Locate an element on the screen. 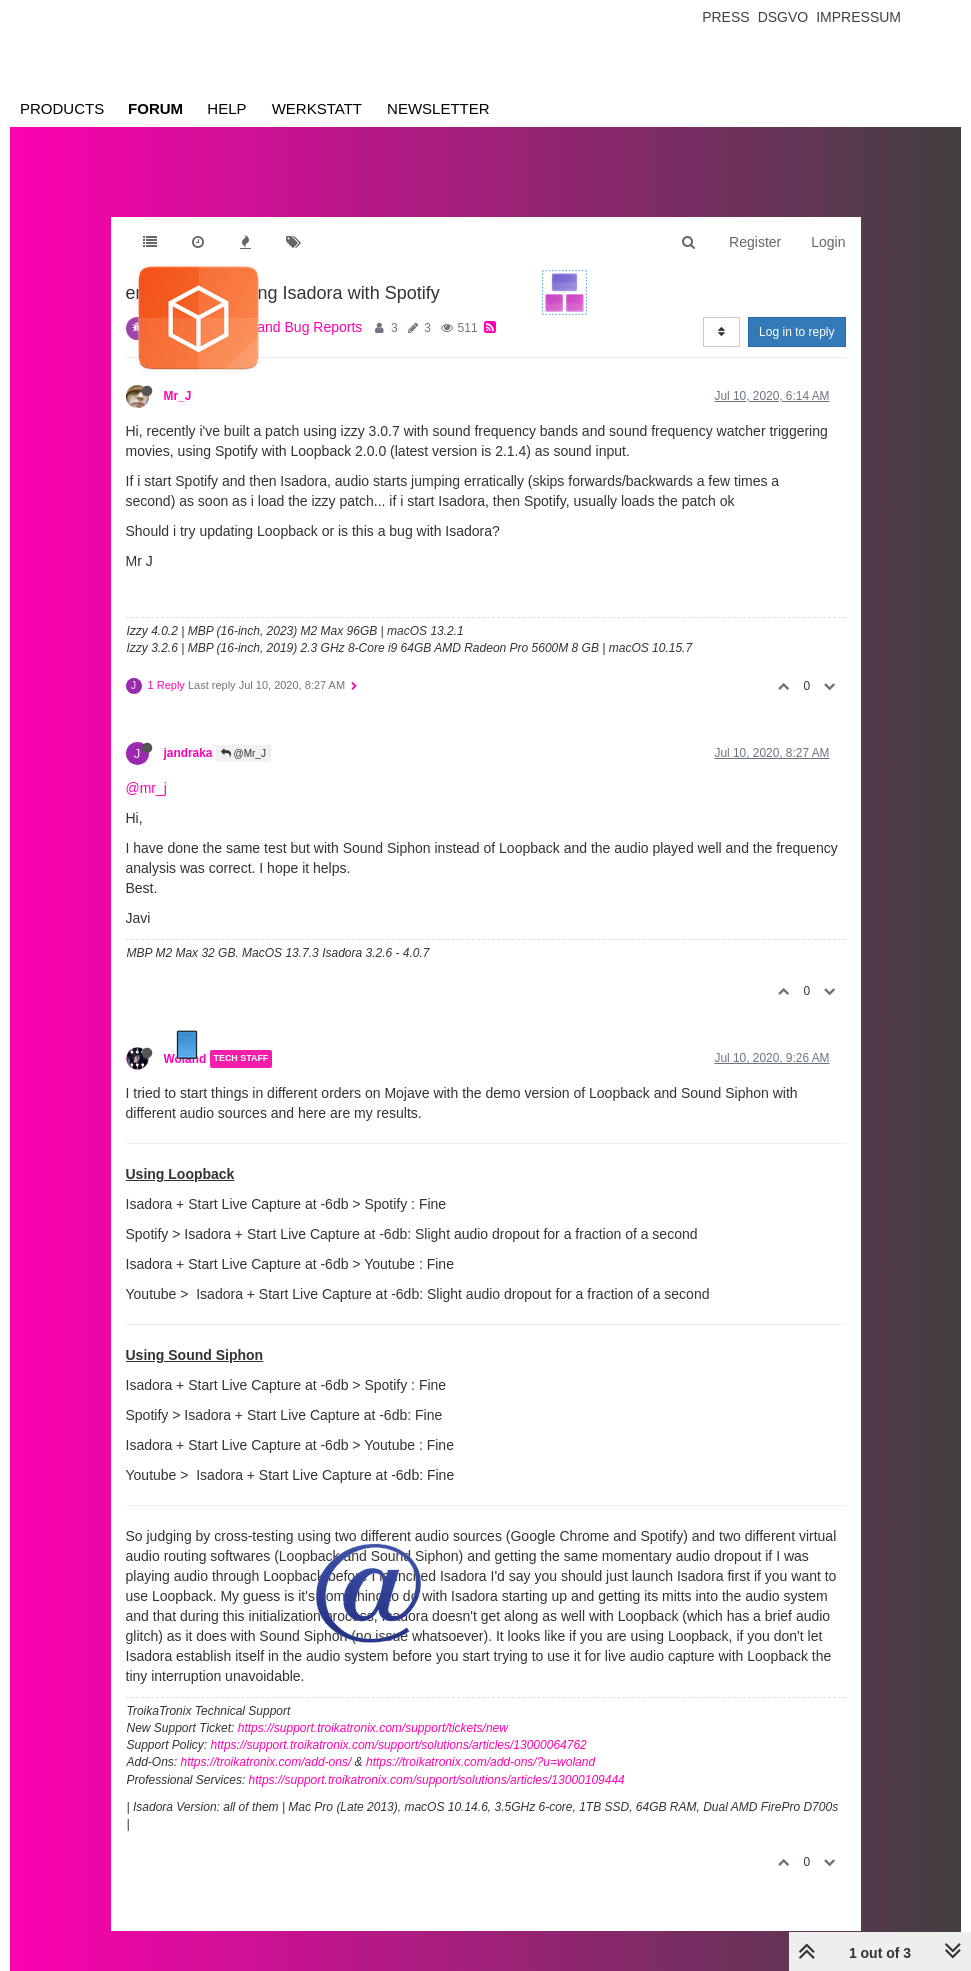  select all items in the current view is located at coordinates (564, 292).